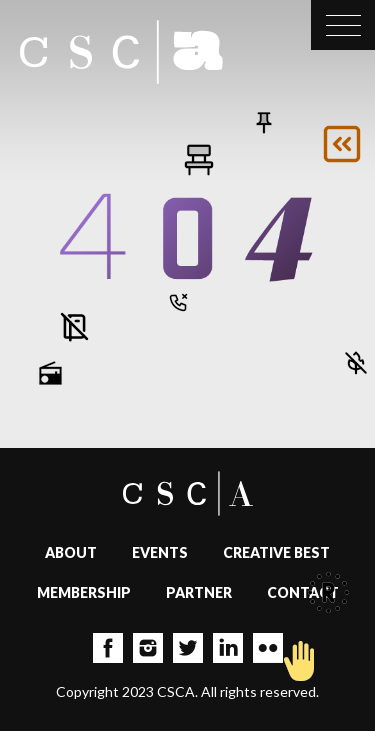 The image size is (375, 731). I want to click on notebook feature is disabled or unavailable, so click(74, 326).